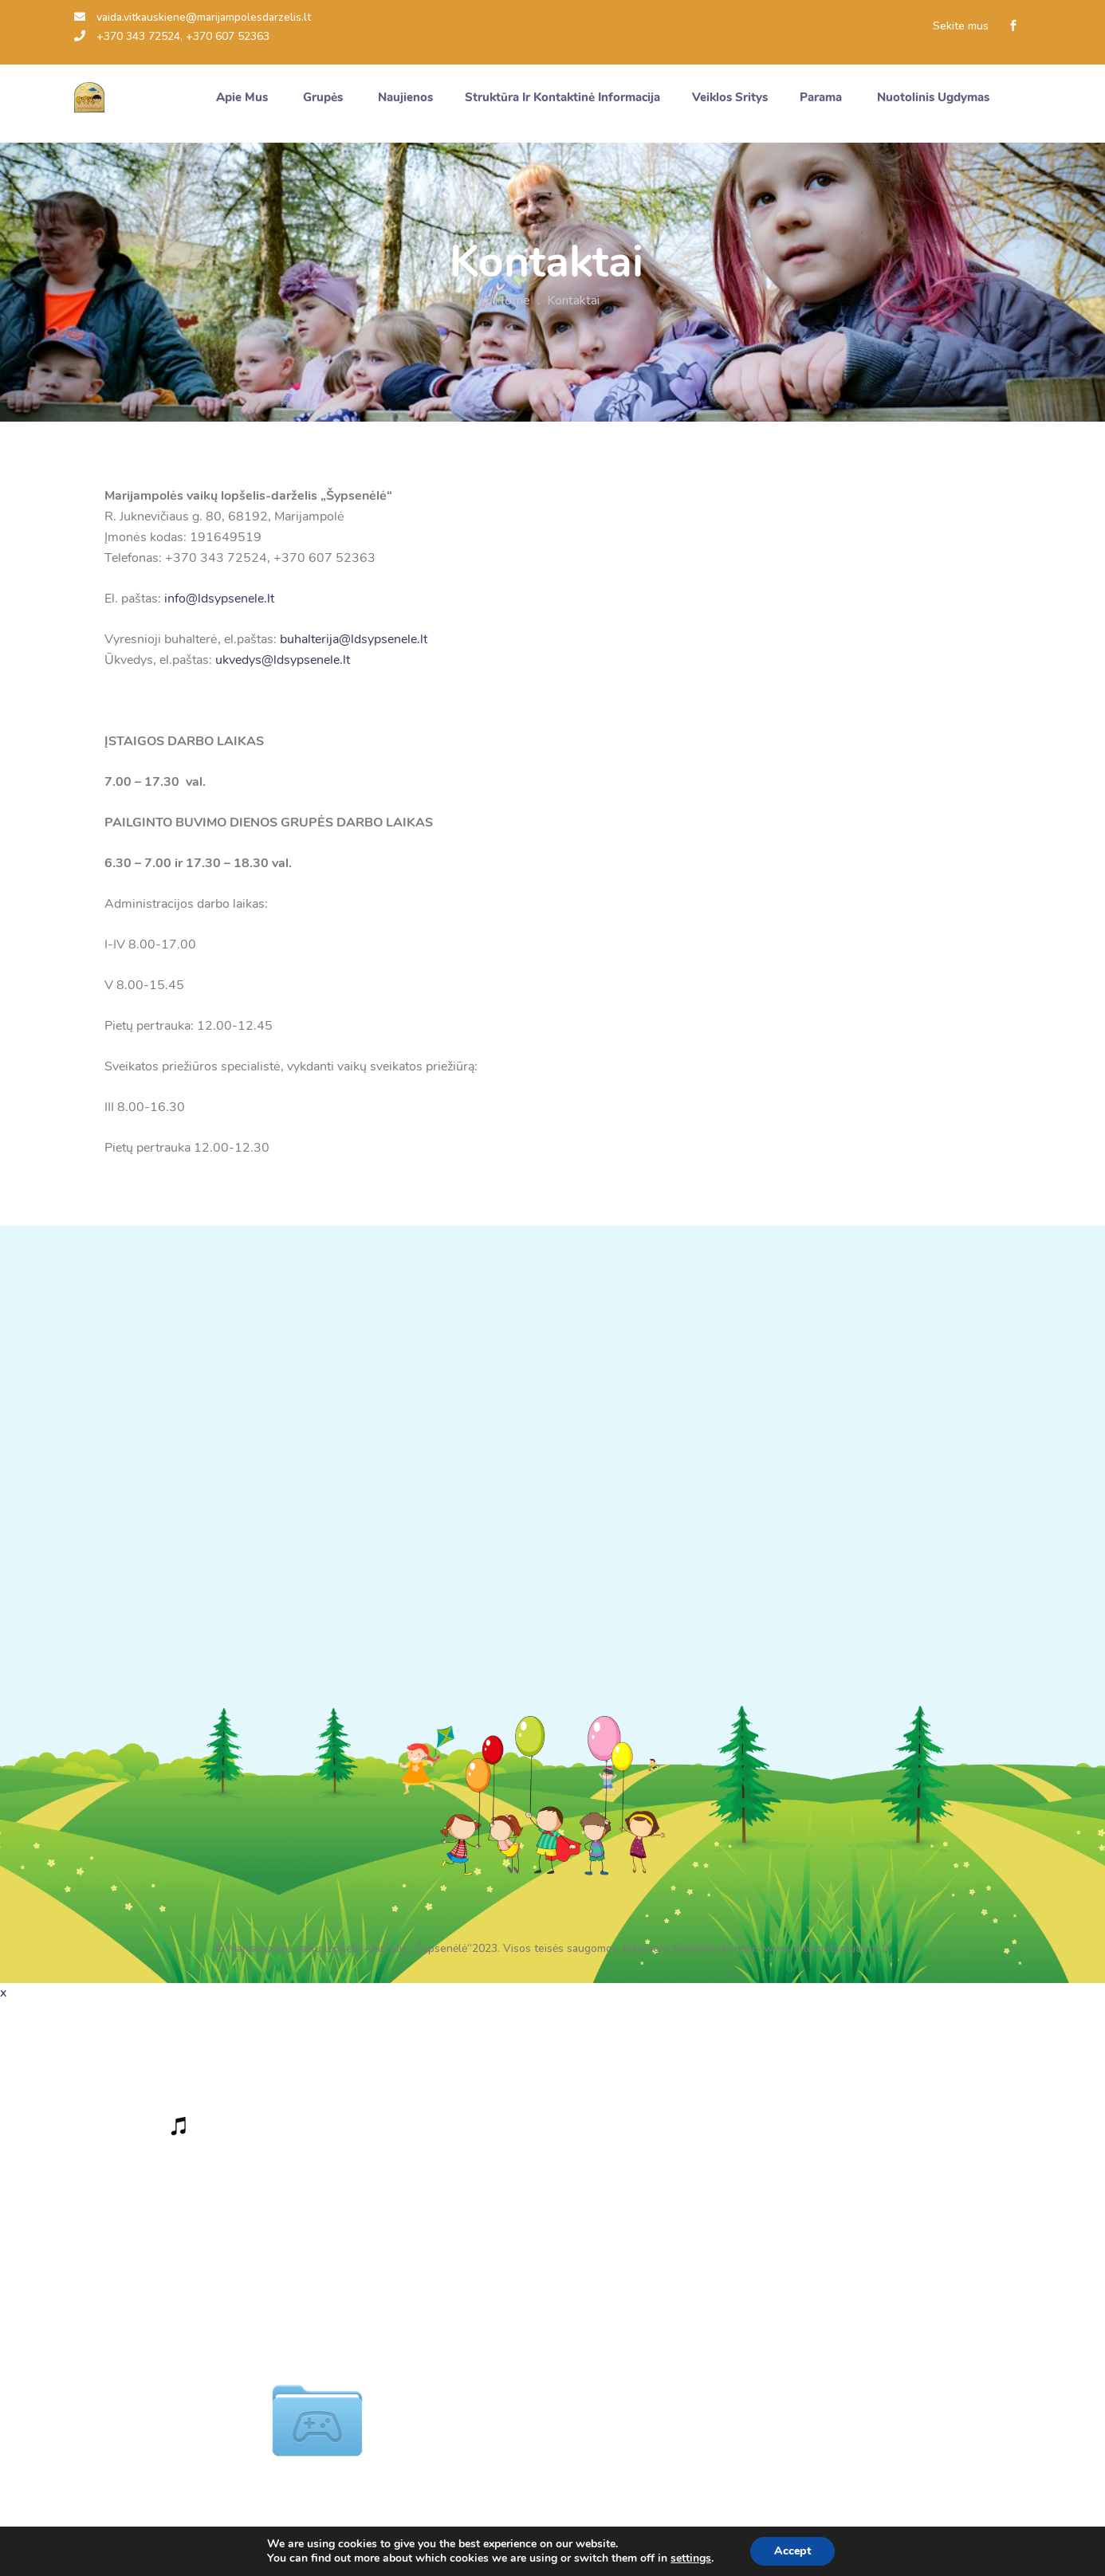 Image resolution: width=1105 pixels, height=2576 pixels. What do you see at coordinates (317, 2421) in the screenshot?
I see `open your games folder` at bounding box center [317, 2421].